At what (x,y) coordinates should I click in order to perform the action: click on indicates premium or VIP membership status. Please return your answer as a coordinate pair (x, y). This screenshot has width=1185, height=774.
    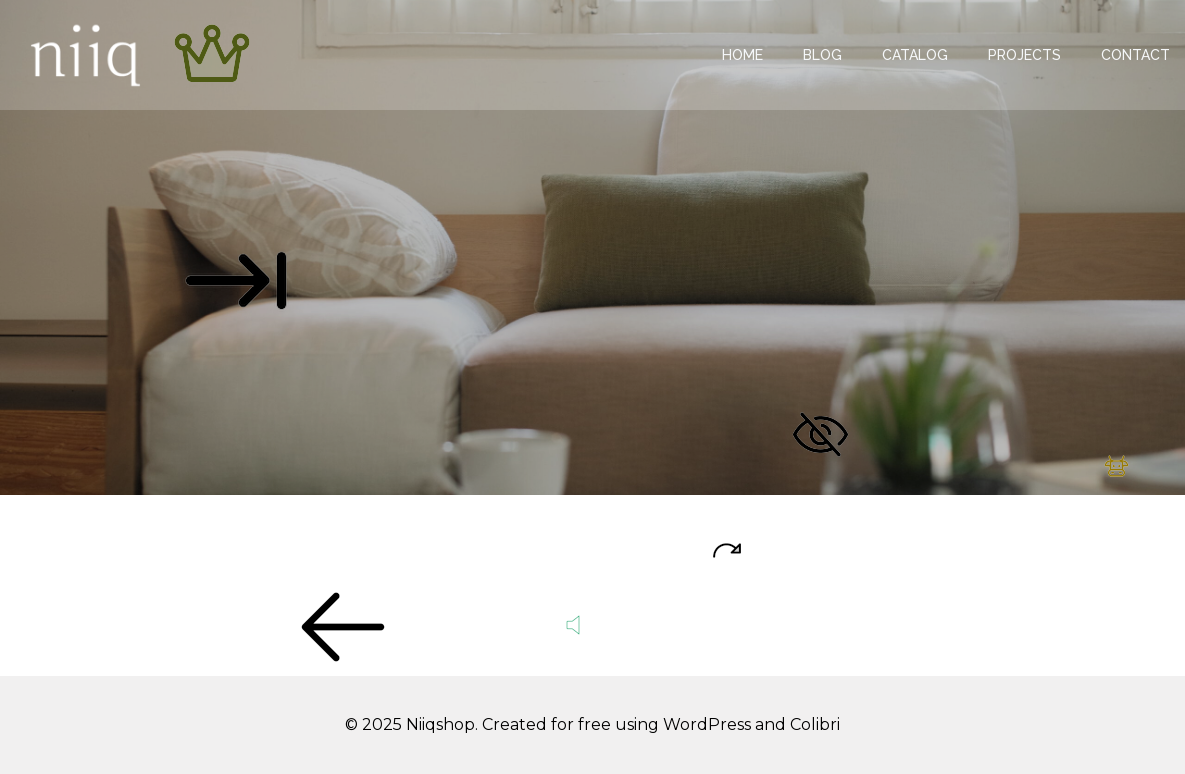
    Looking at the image, I should click on (212, 57).